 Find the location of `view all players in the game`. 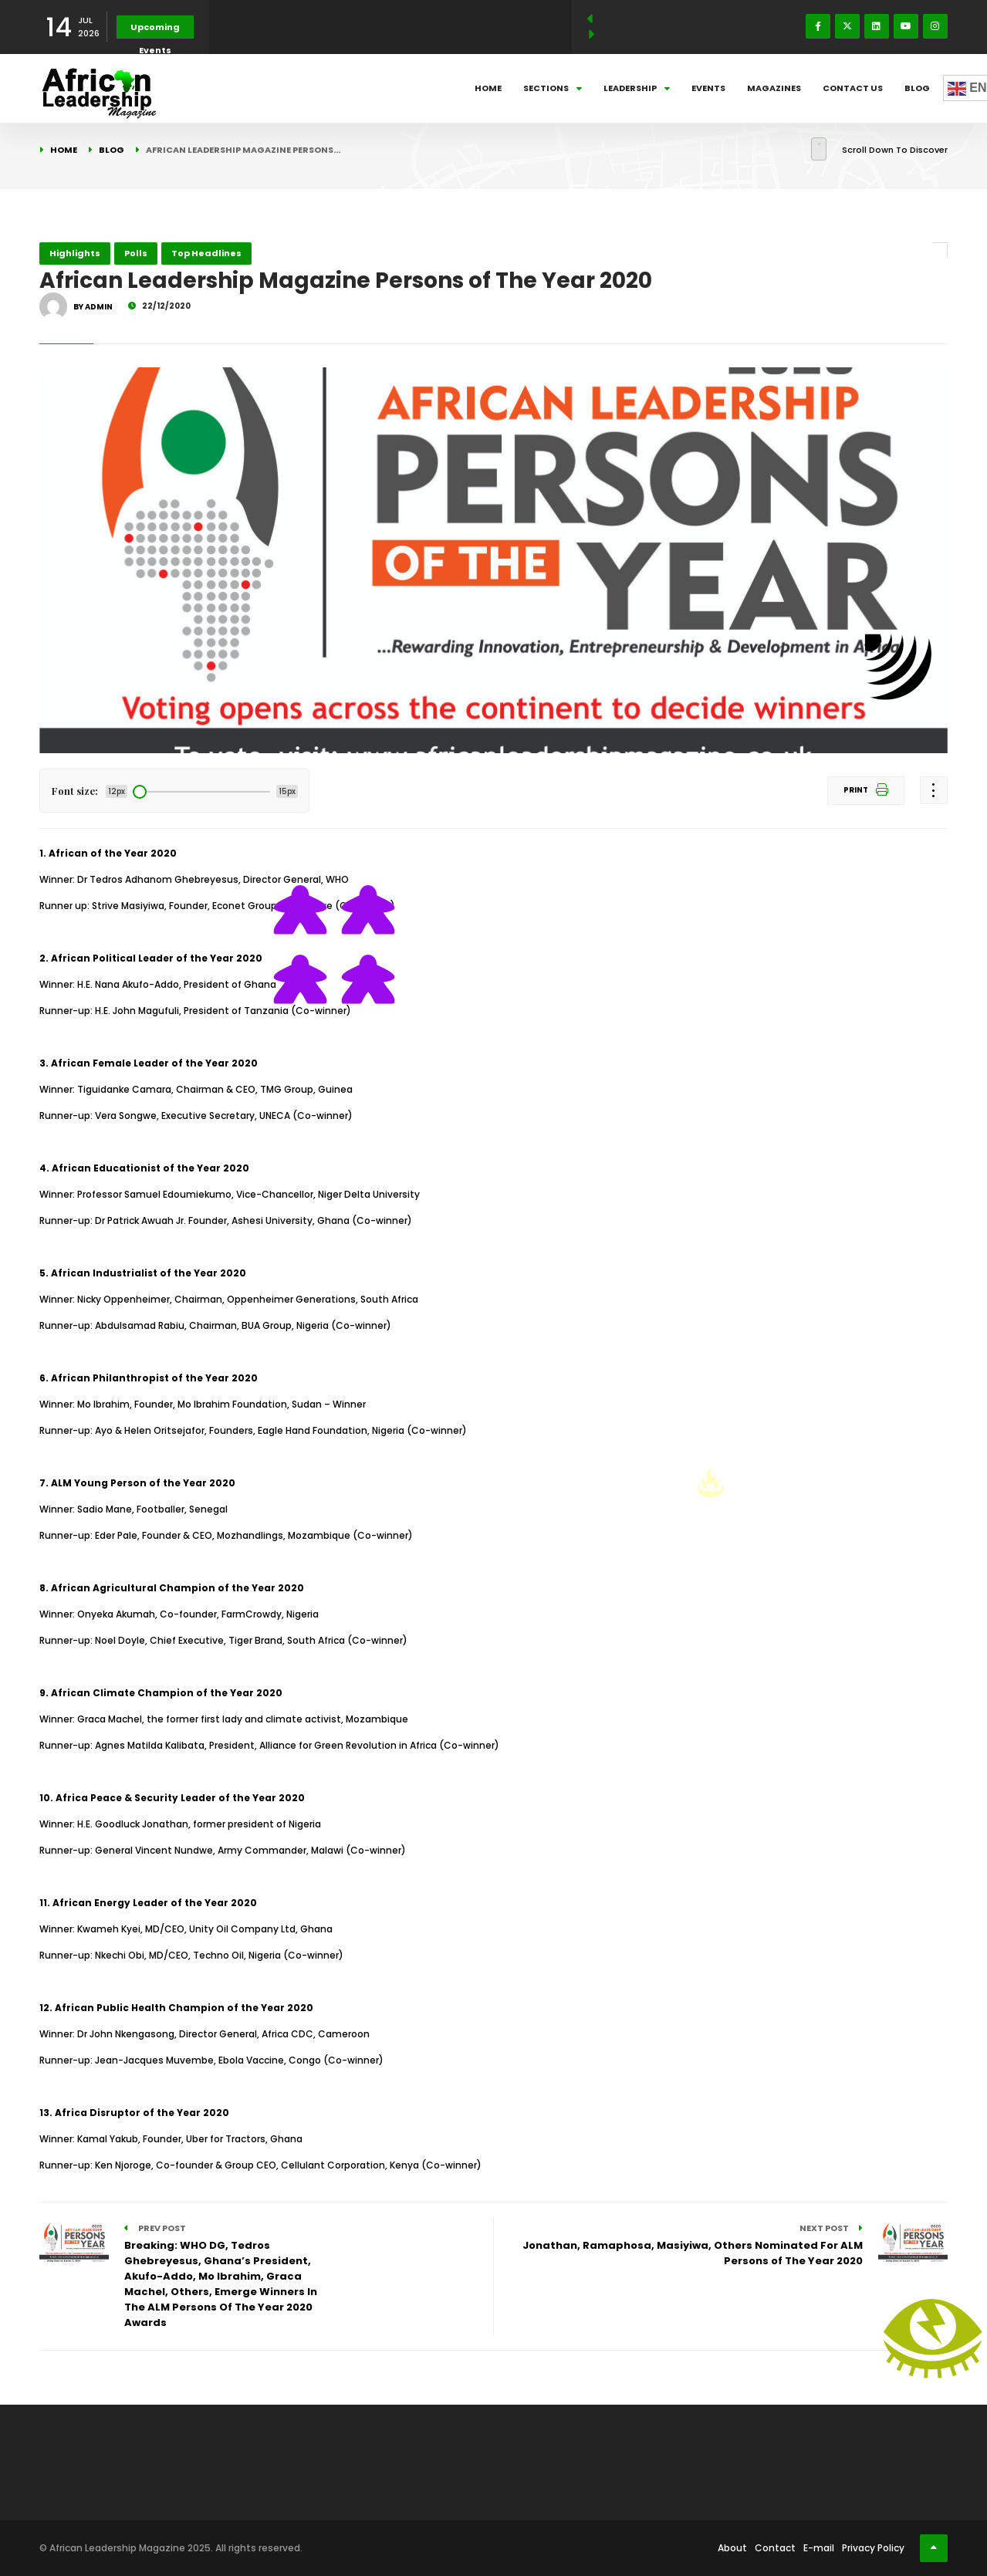

view all players in the game is located at coordinates (334, 945).